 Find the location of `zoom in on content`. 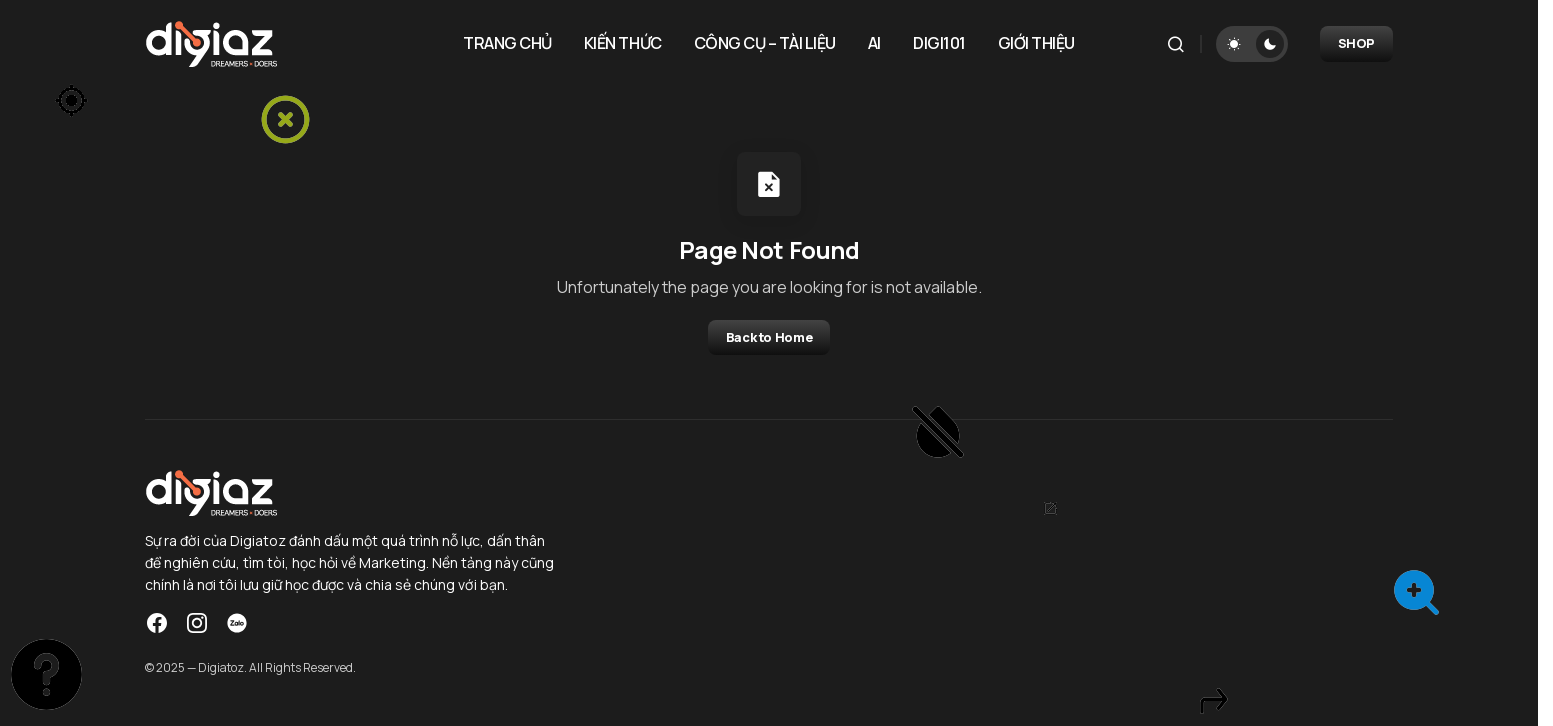

zoom in on content is located at coordinates (1416, 592).